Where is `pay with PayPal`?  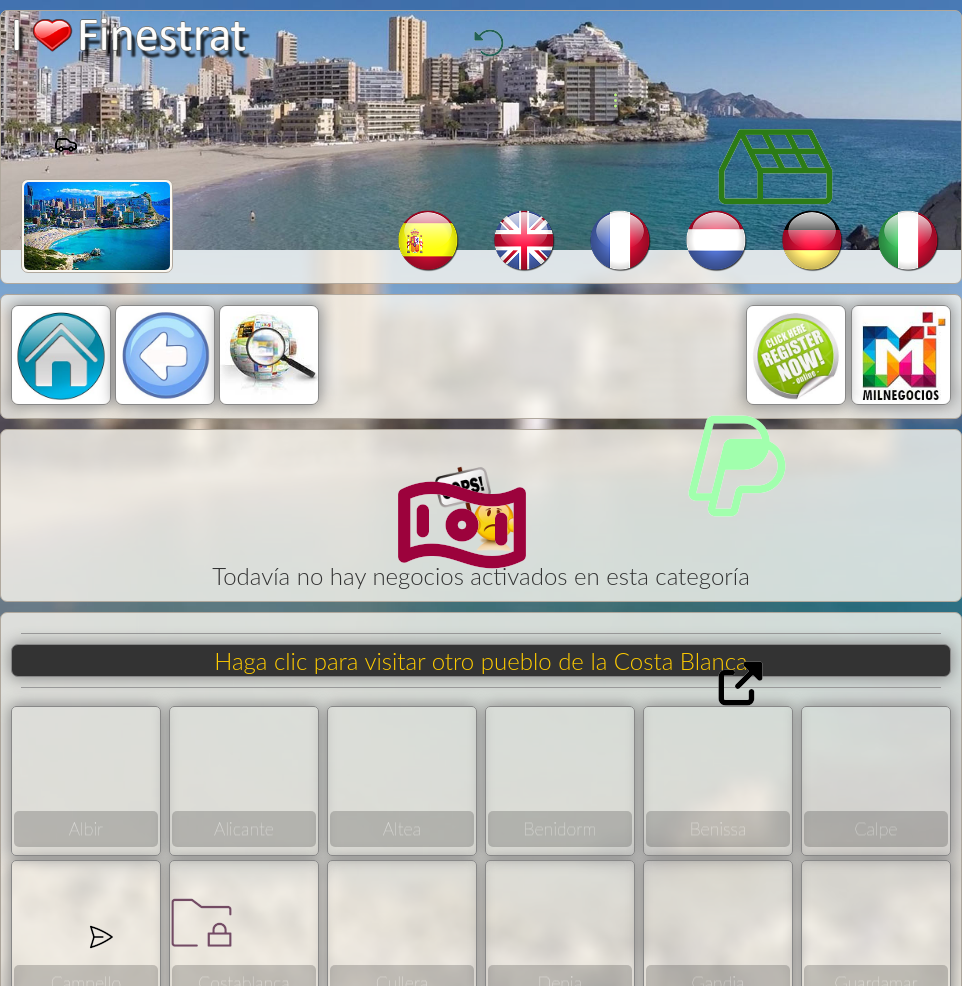
pay with PayPal is located at coordinates (735, 466).